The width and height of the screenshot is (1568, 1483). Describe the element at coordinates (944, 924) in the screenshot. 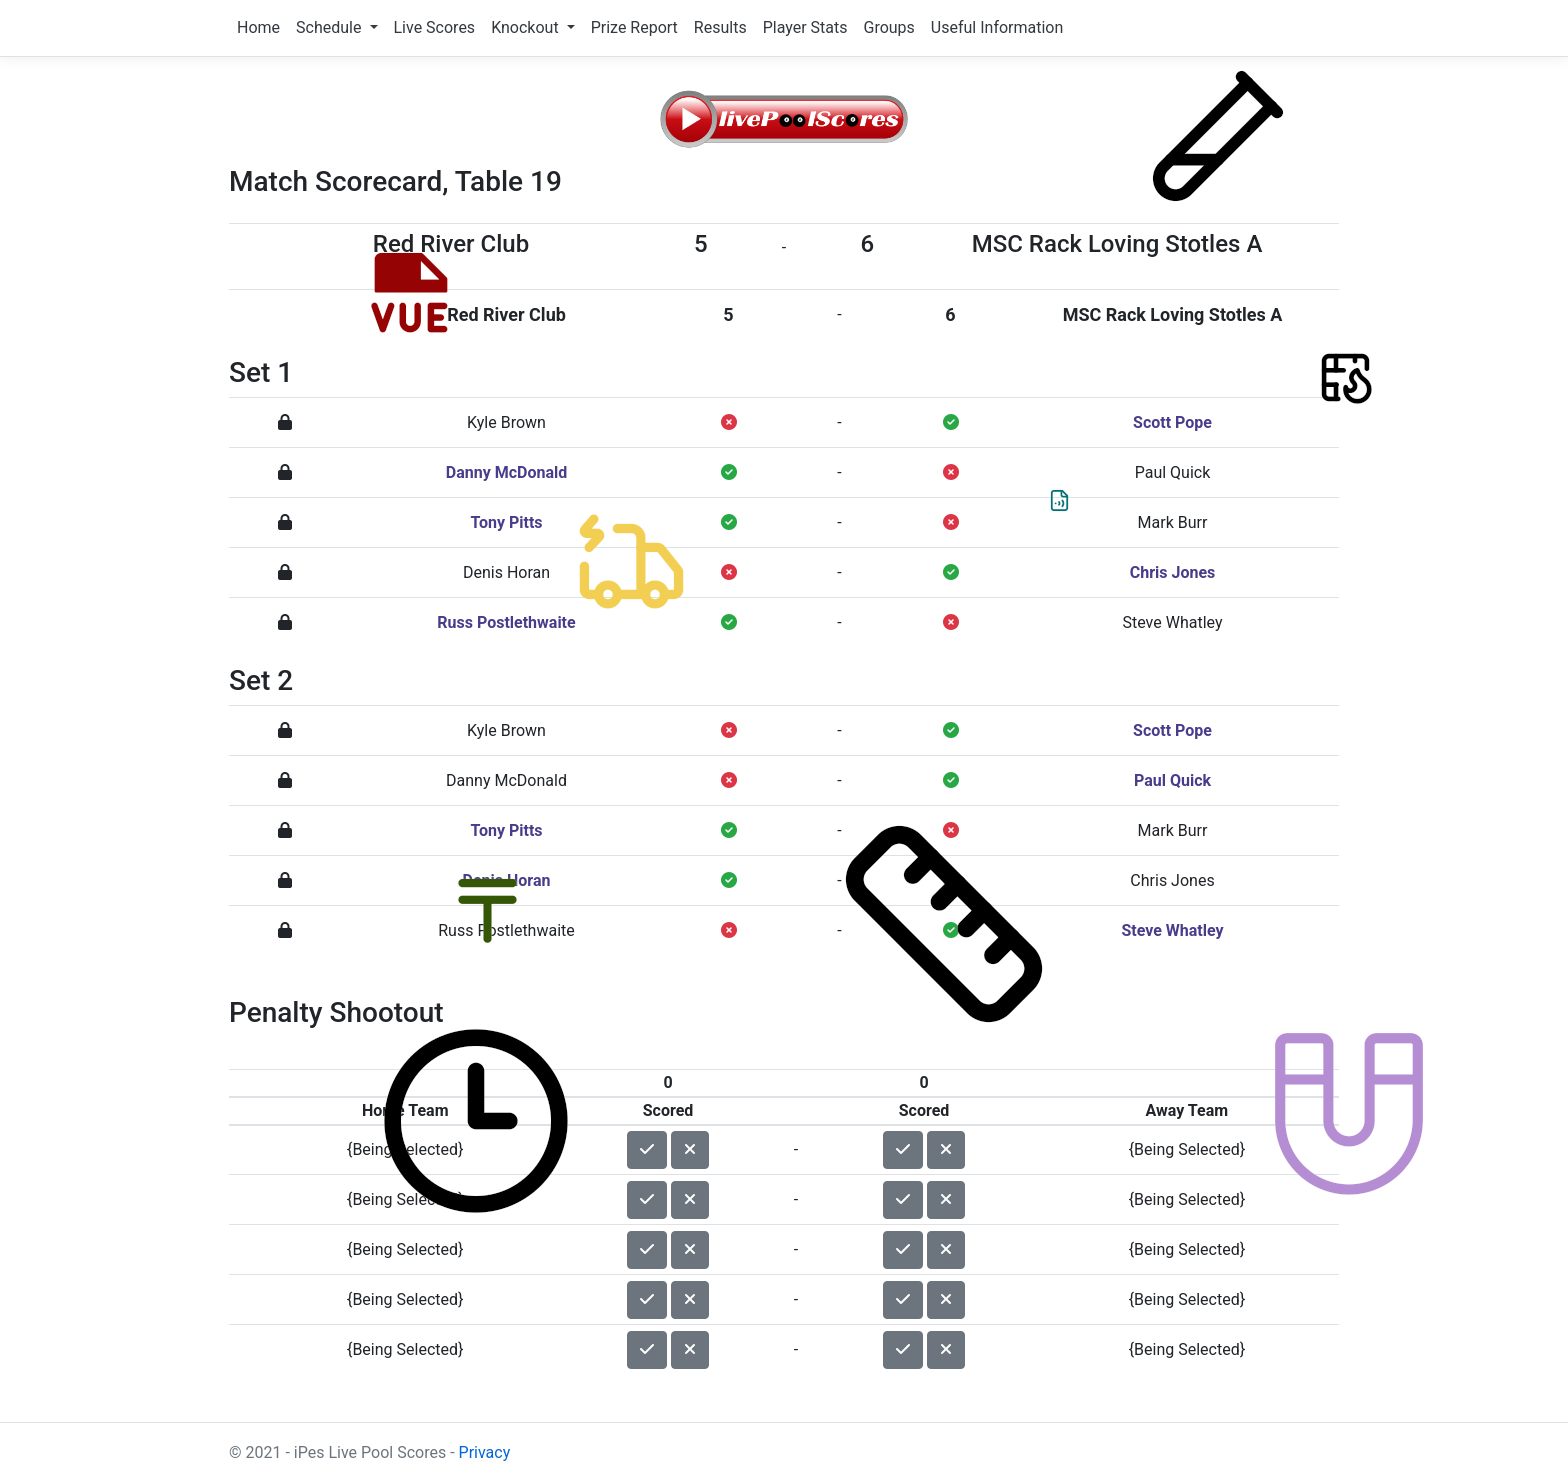

I see `access measurement tools` at that location.